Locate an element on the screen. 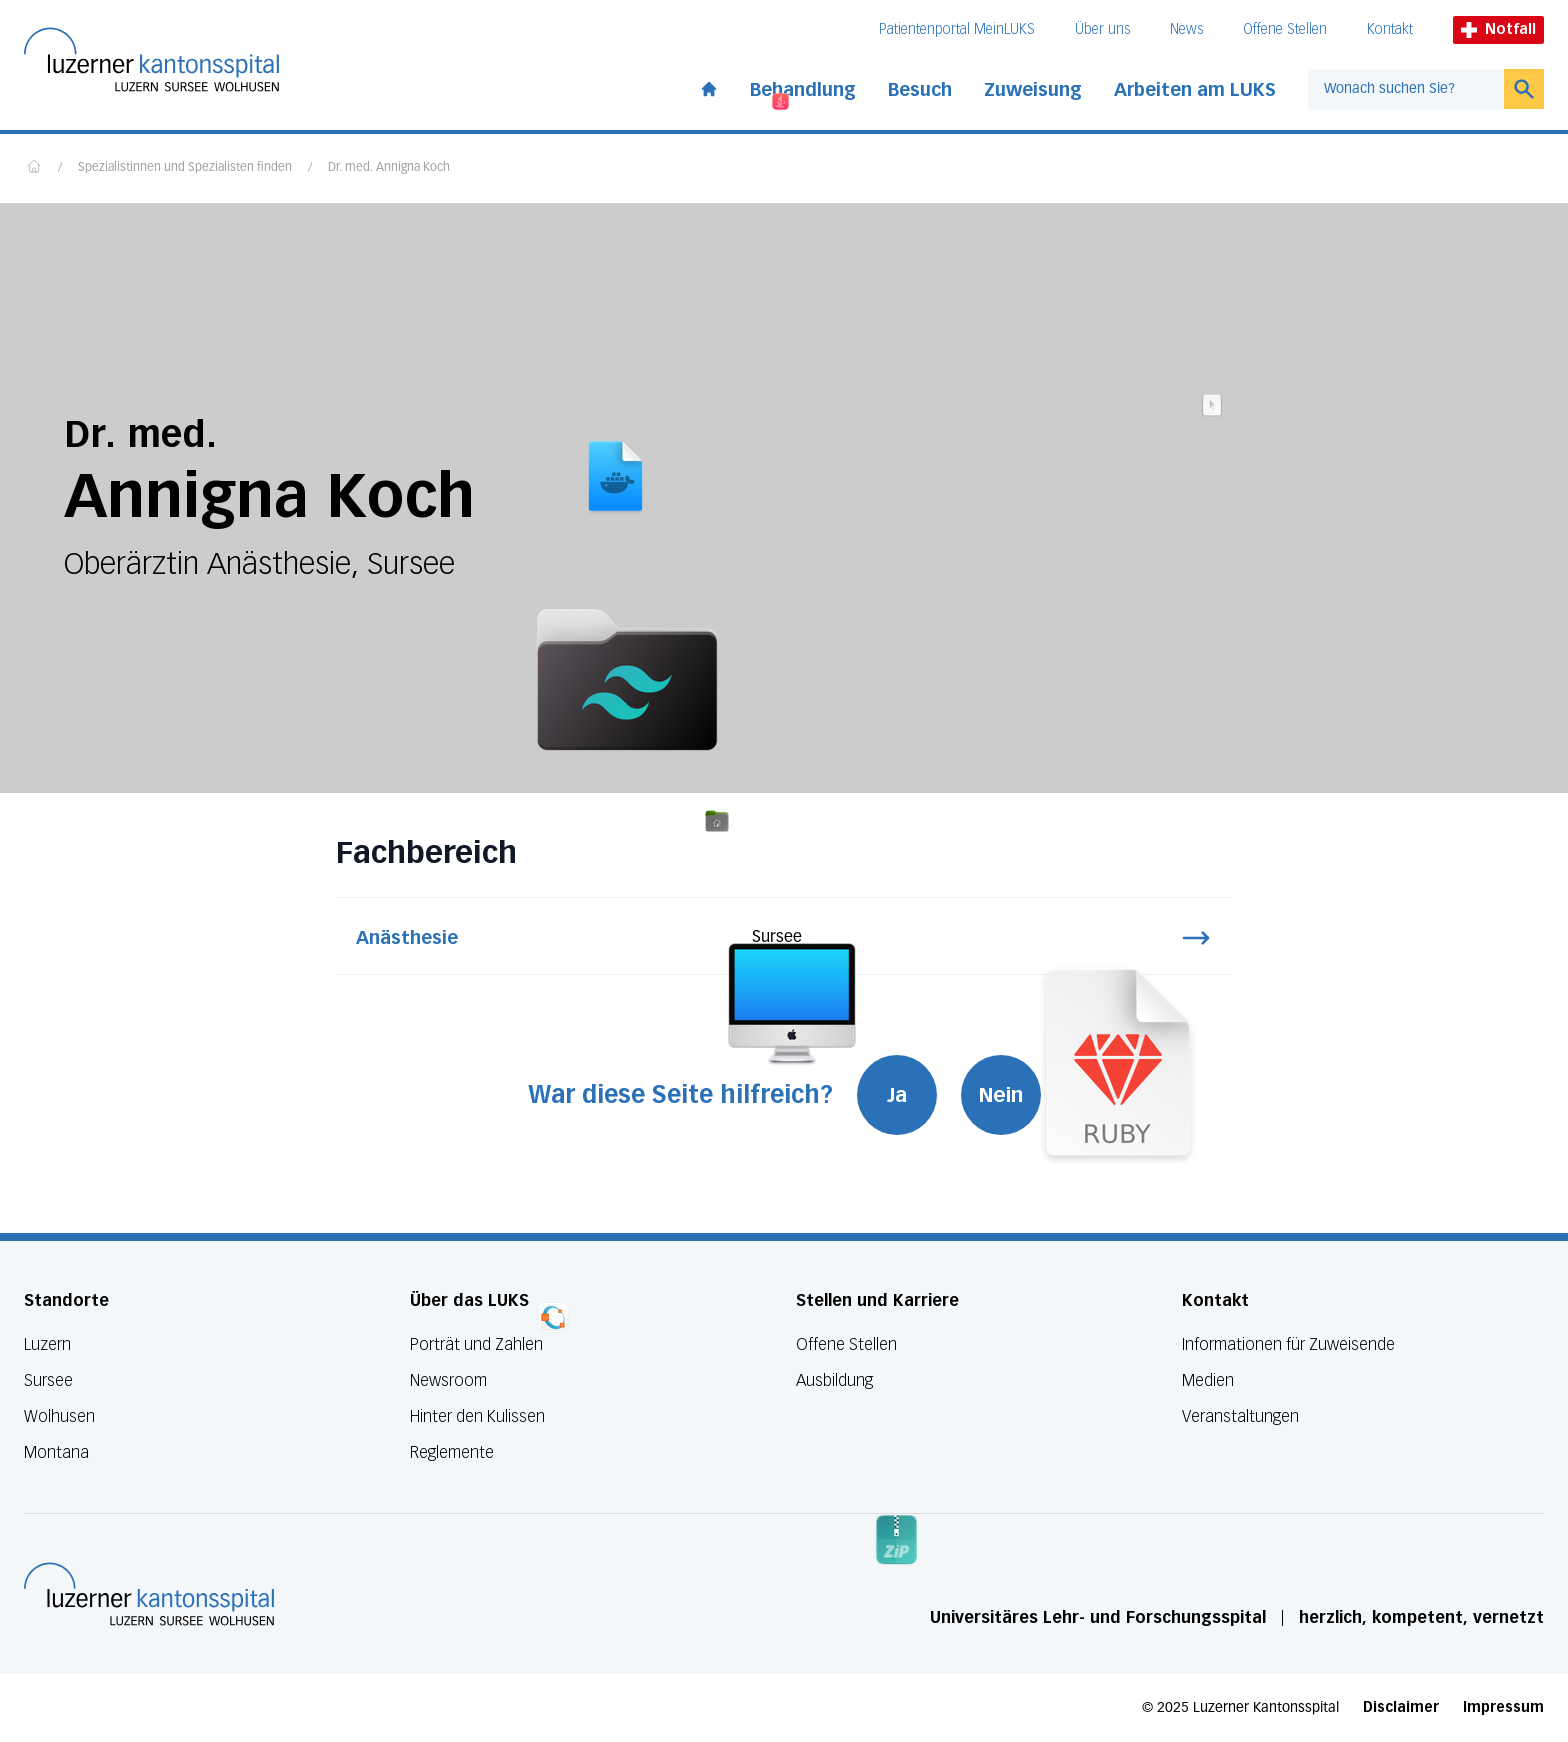 The height and width of the screenshot is (1742, 1568). open GNU Octave numerical computing application is located at coordinates (553, 1317).